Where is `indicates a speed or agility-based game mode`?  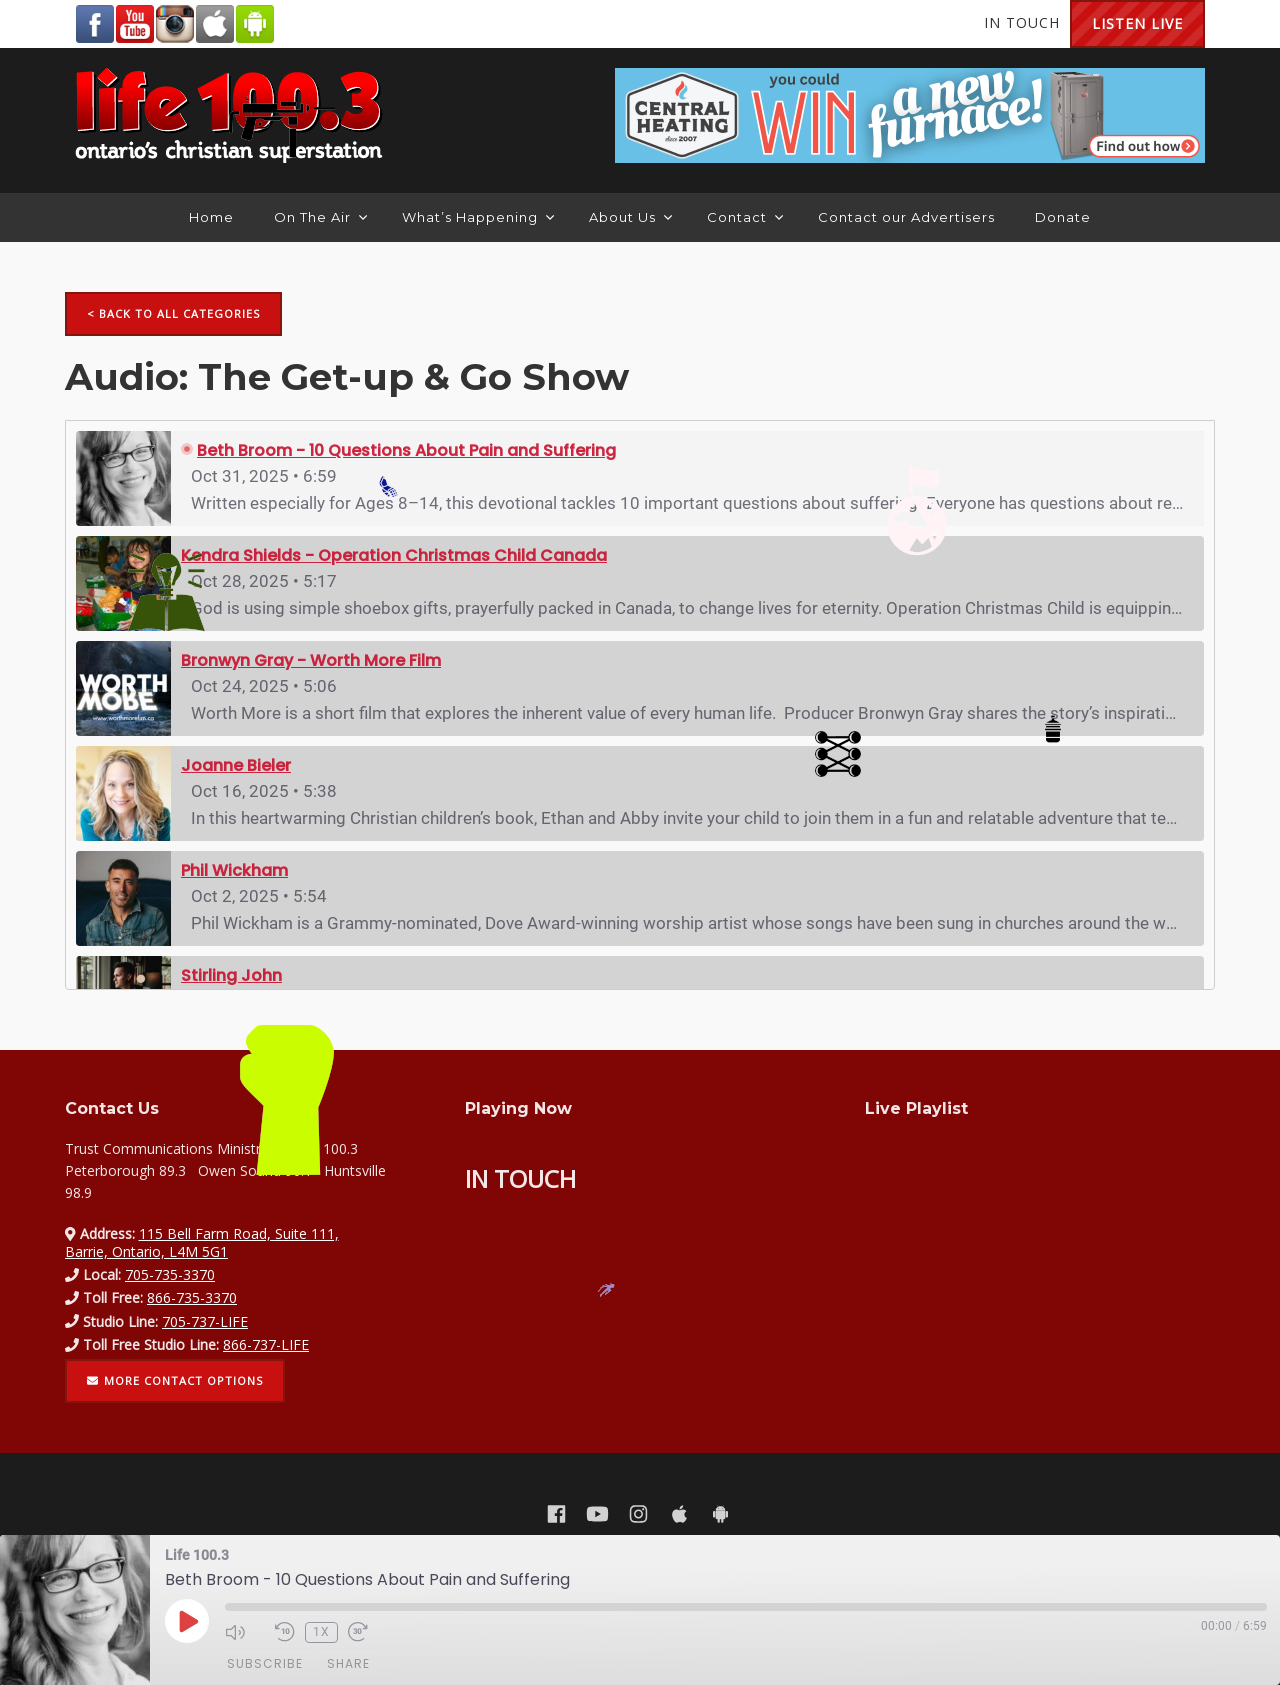 indicates a speed or agility-based game mode is located at coordinates (606, 1290).